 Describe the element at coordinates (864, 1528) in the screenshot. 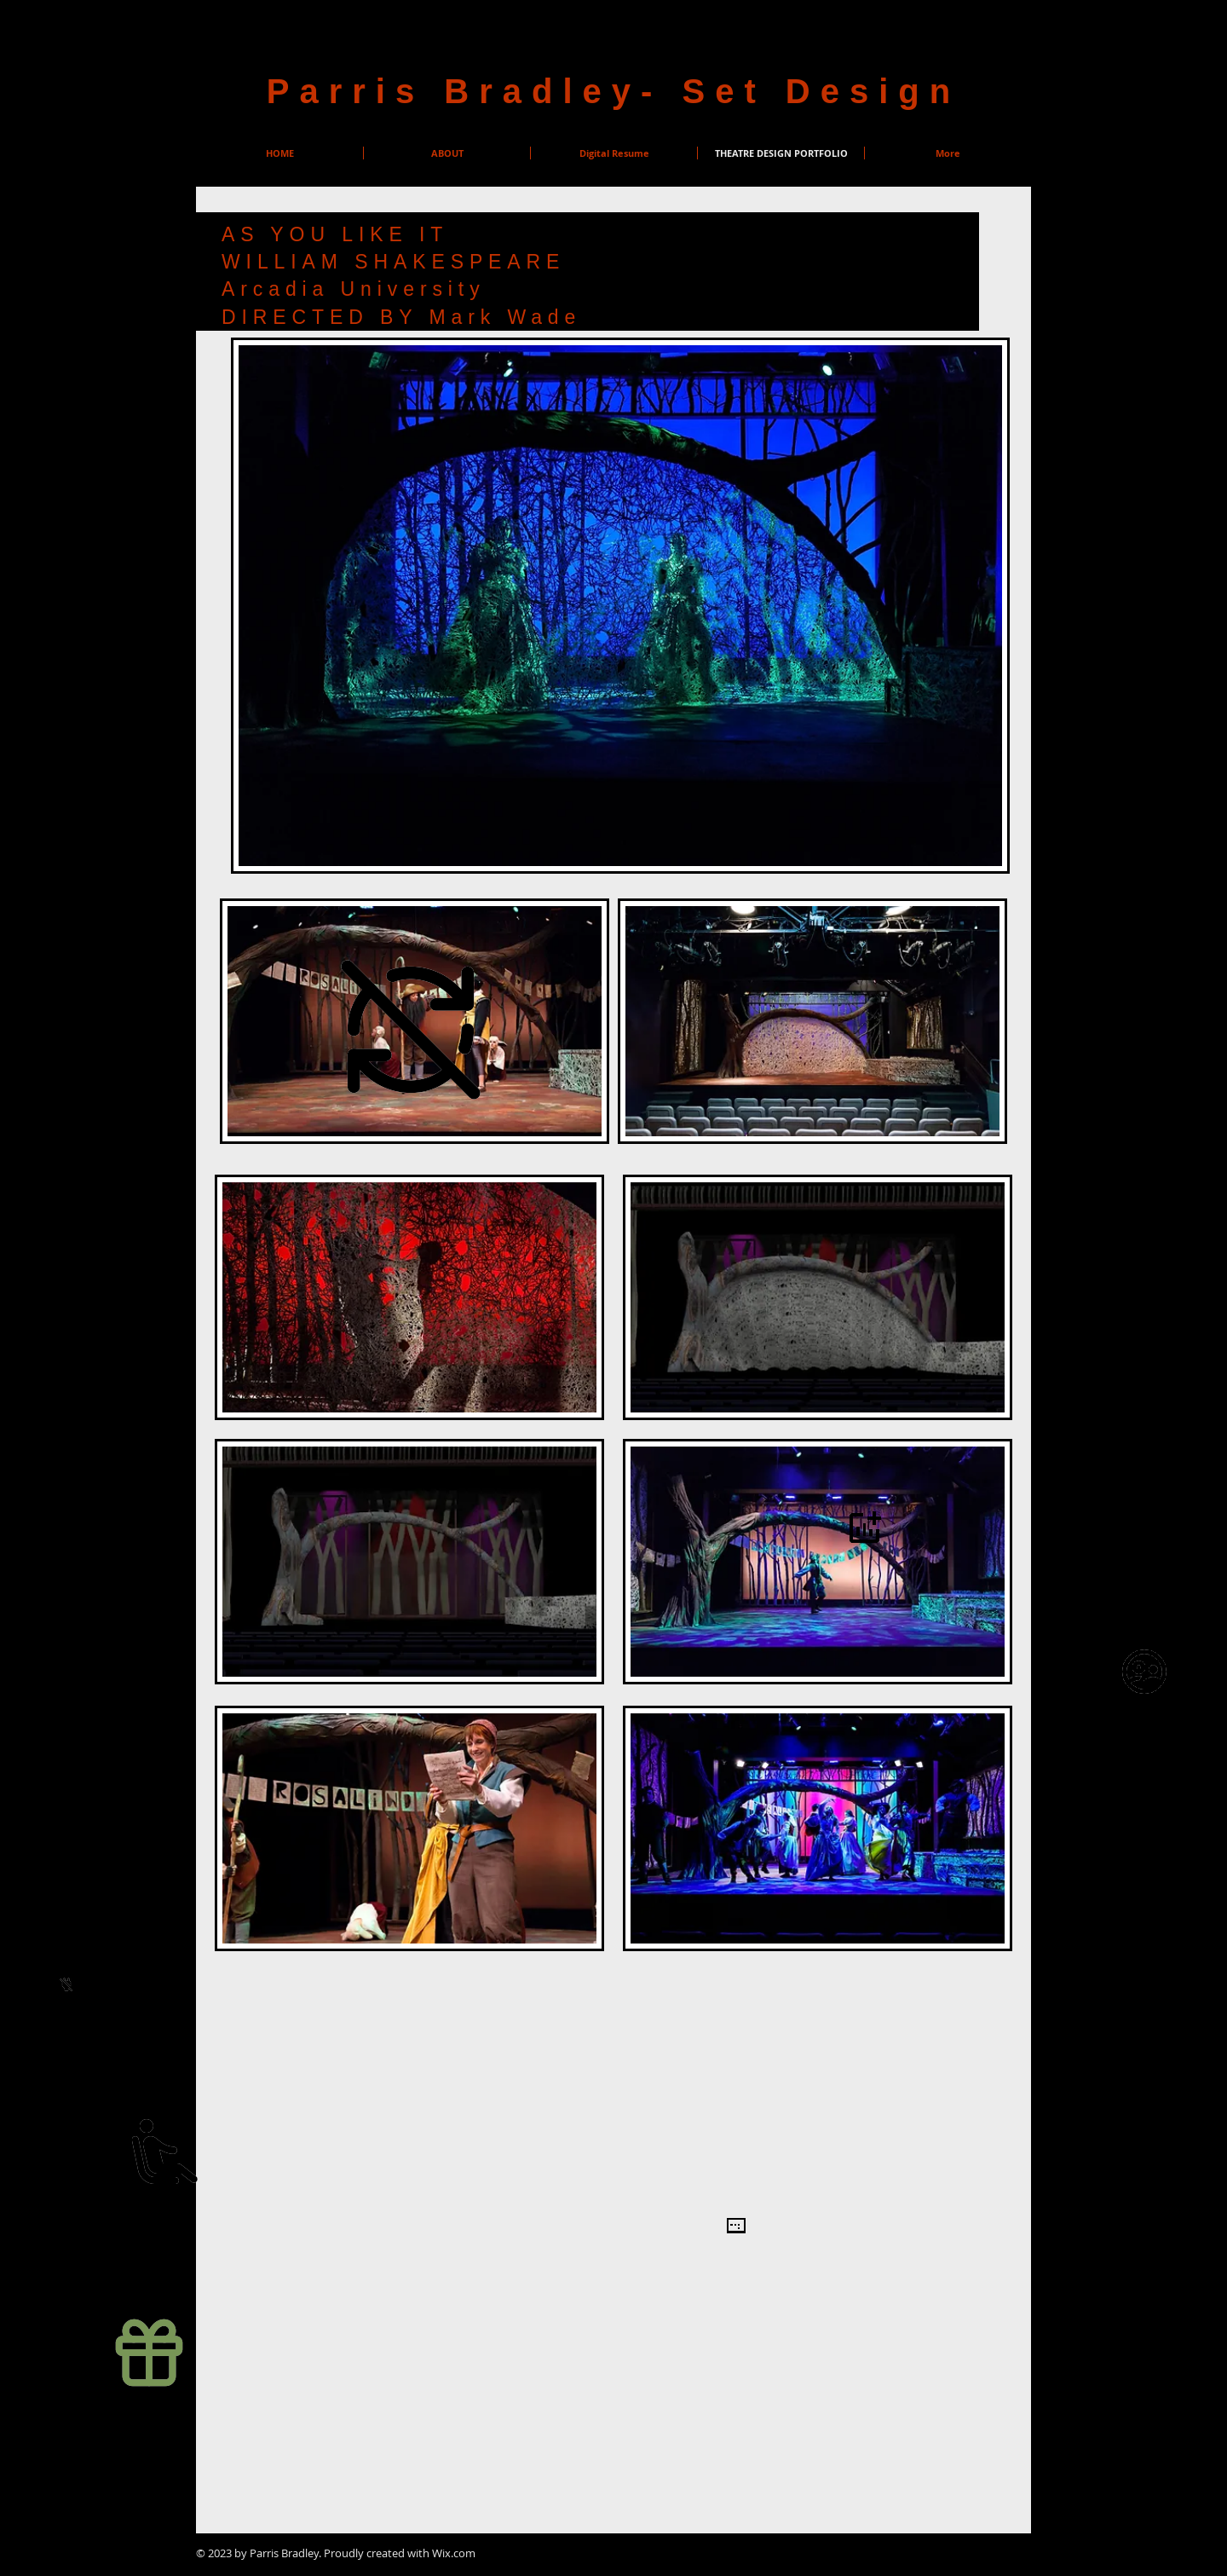

I see `add a new chart or graph` at that location.